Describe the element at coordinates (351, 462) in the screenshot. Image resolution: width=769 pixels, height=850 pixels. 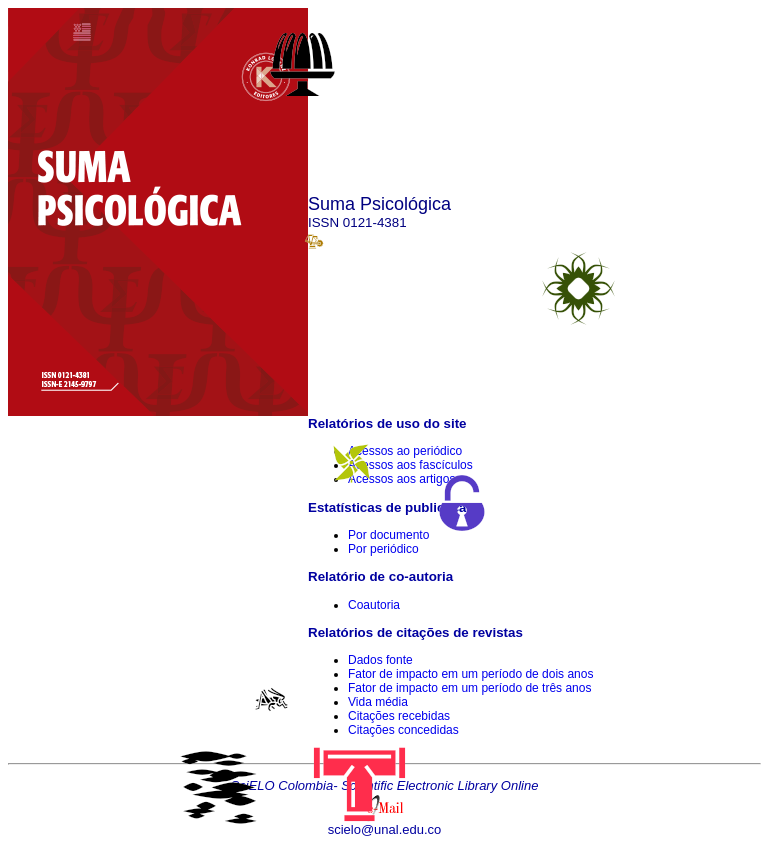
I see `a decorative or playful element indicating games or toys` at that location.